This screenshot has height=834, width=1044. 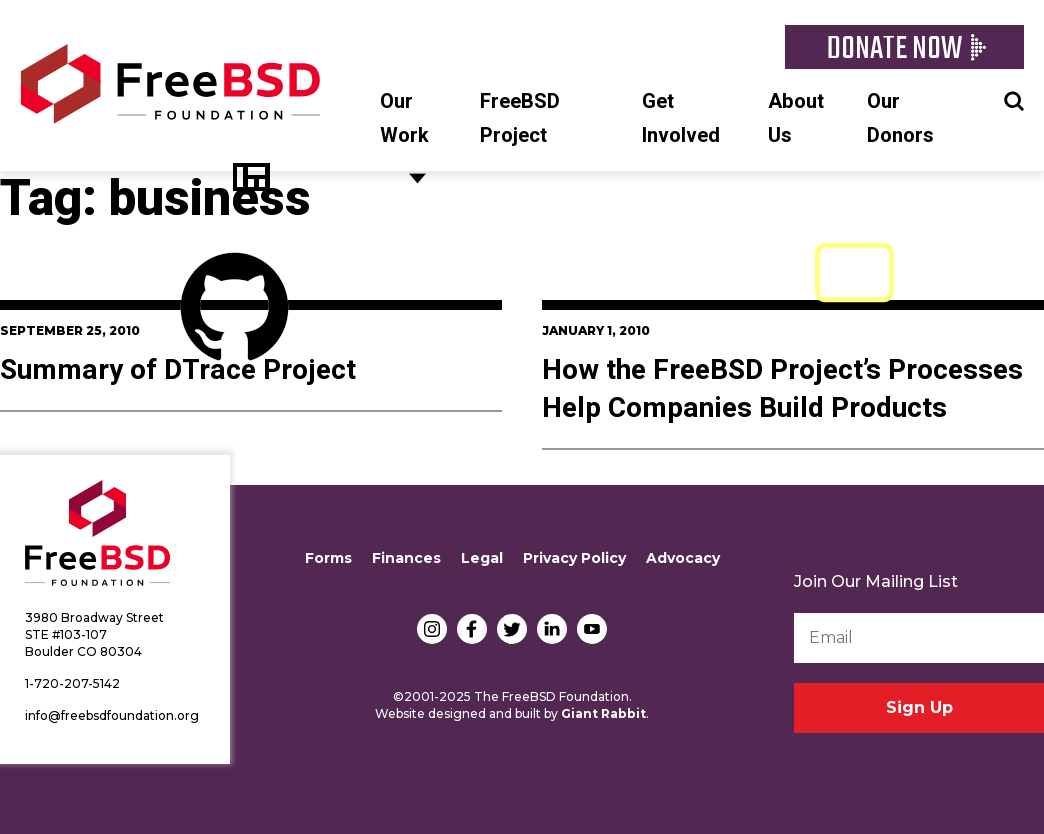 What do you see at coordinates (854, 272) in the screenshot?
I see `switch to landscape tablet view` at bounding box center [854, 272].